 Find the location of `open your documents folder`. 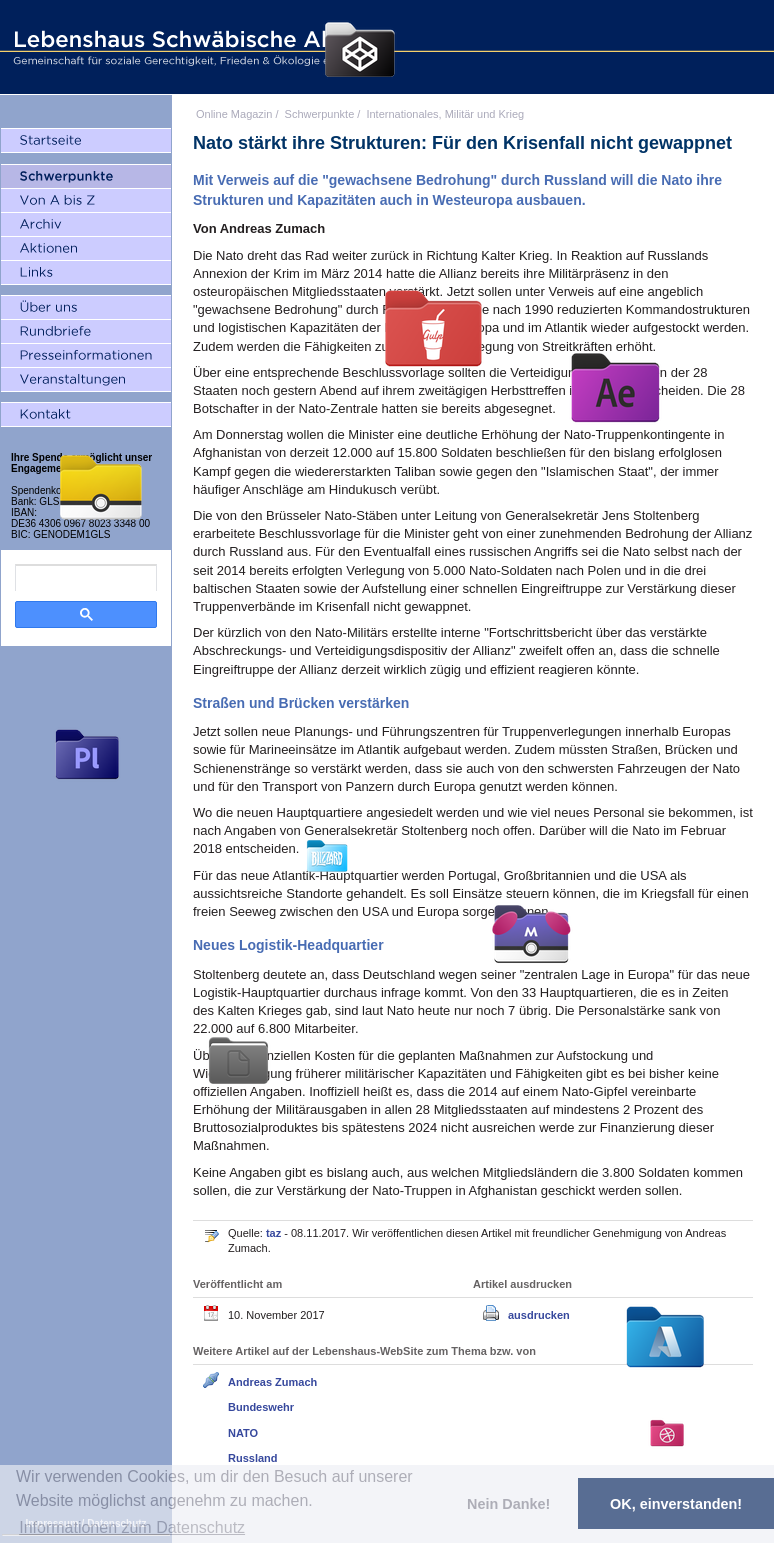

open your documents folder is located at coordinates (238, 1060).